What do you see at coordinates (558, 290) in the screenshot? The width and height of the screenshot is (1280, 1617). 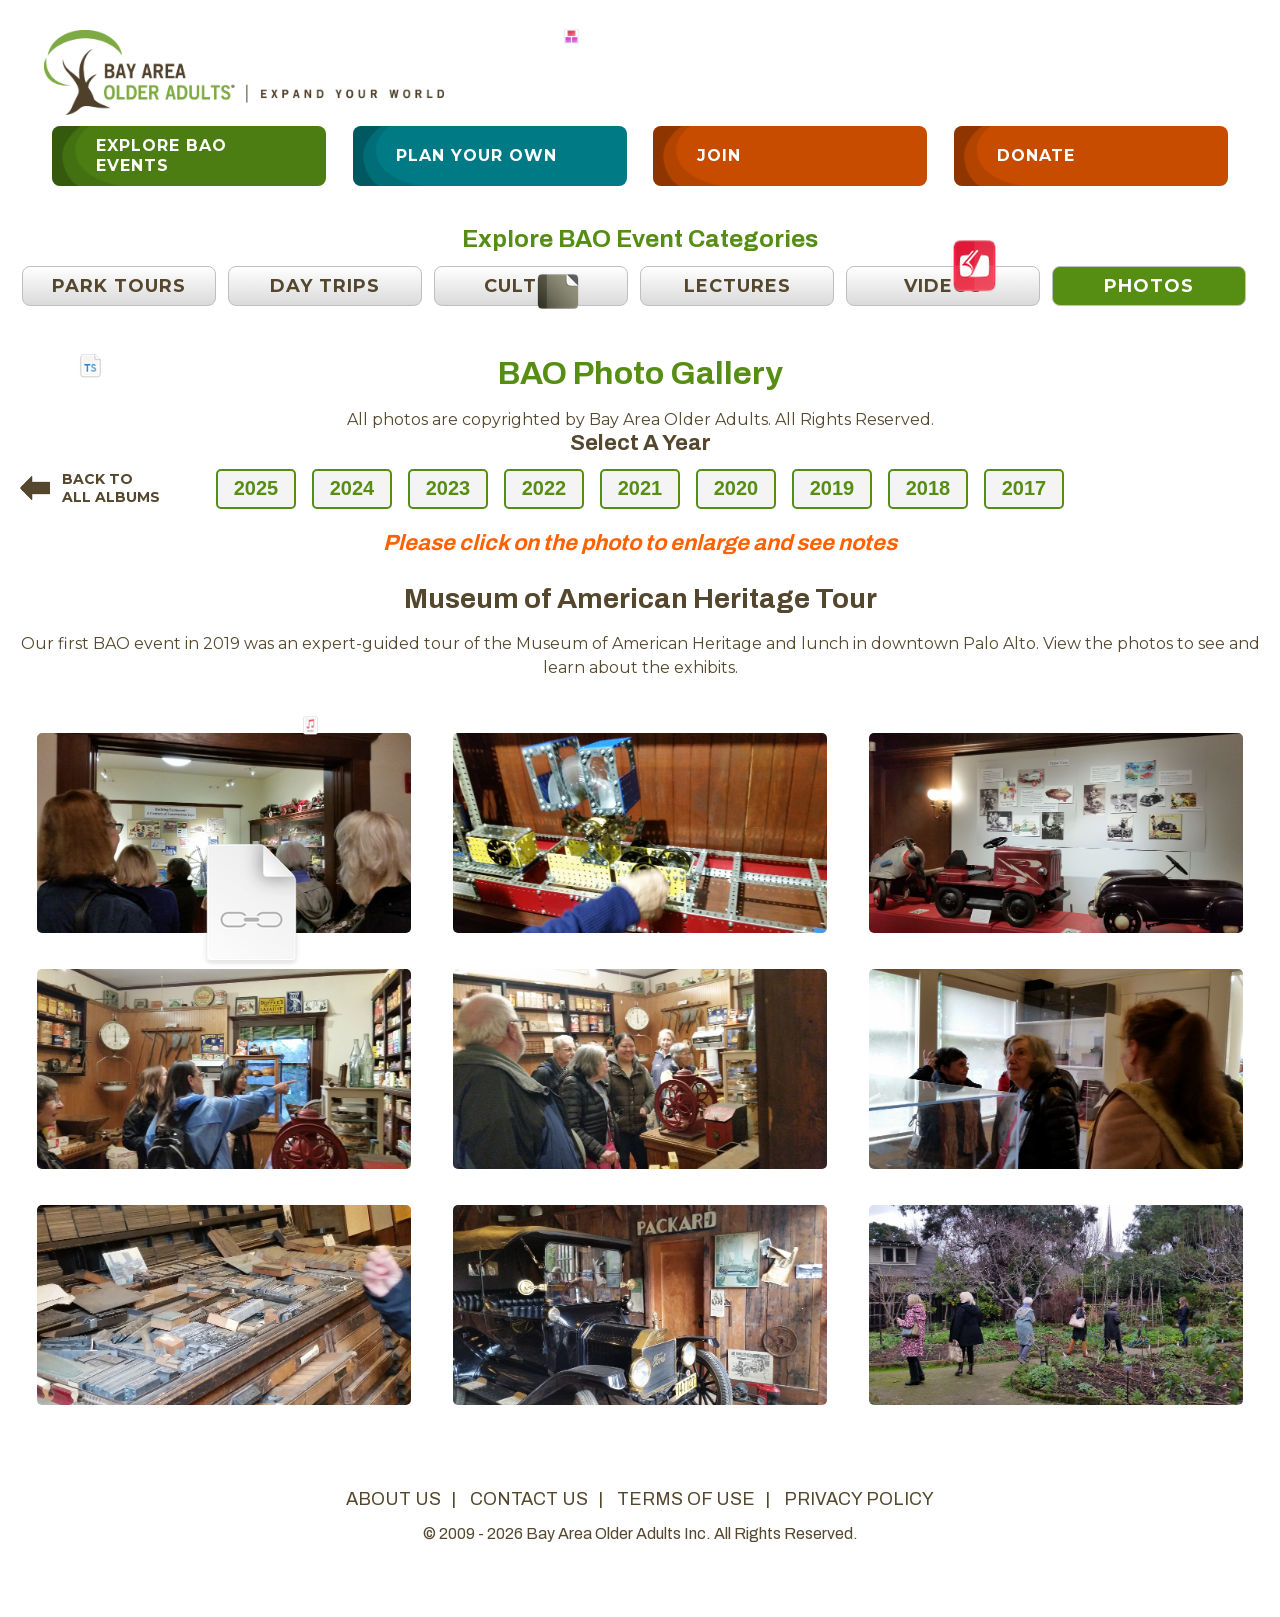 I see `change desktop wallpaper settings` at bounding box center [558, 290].